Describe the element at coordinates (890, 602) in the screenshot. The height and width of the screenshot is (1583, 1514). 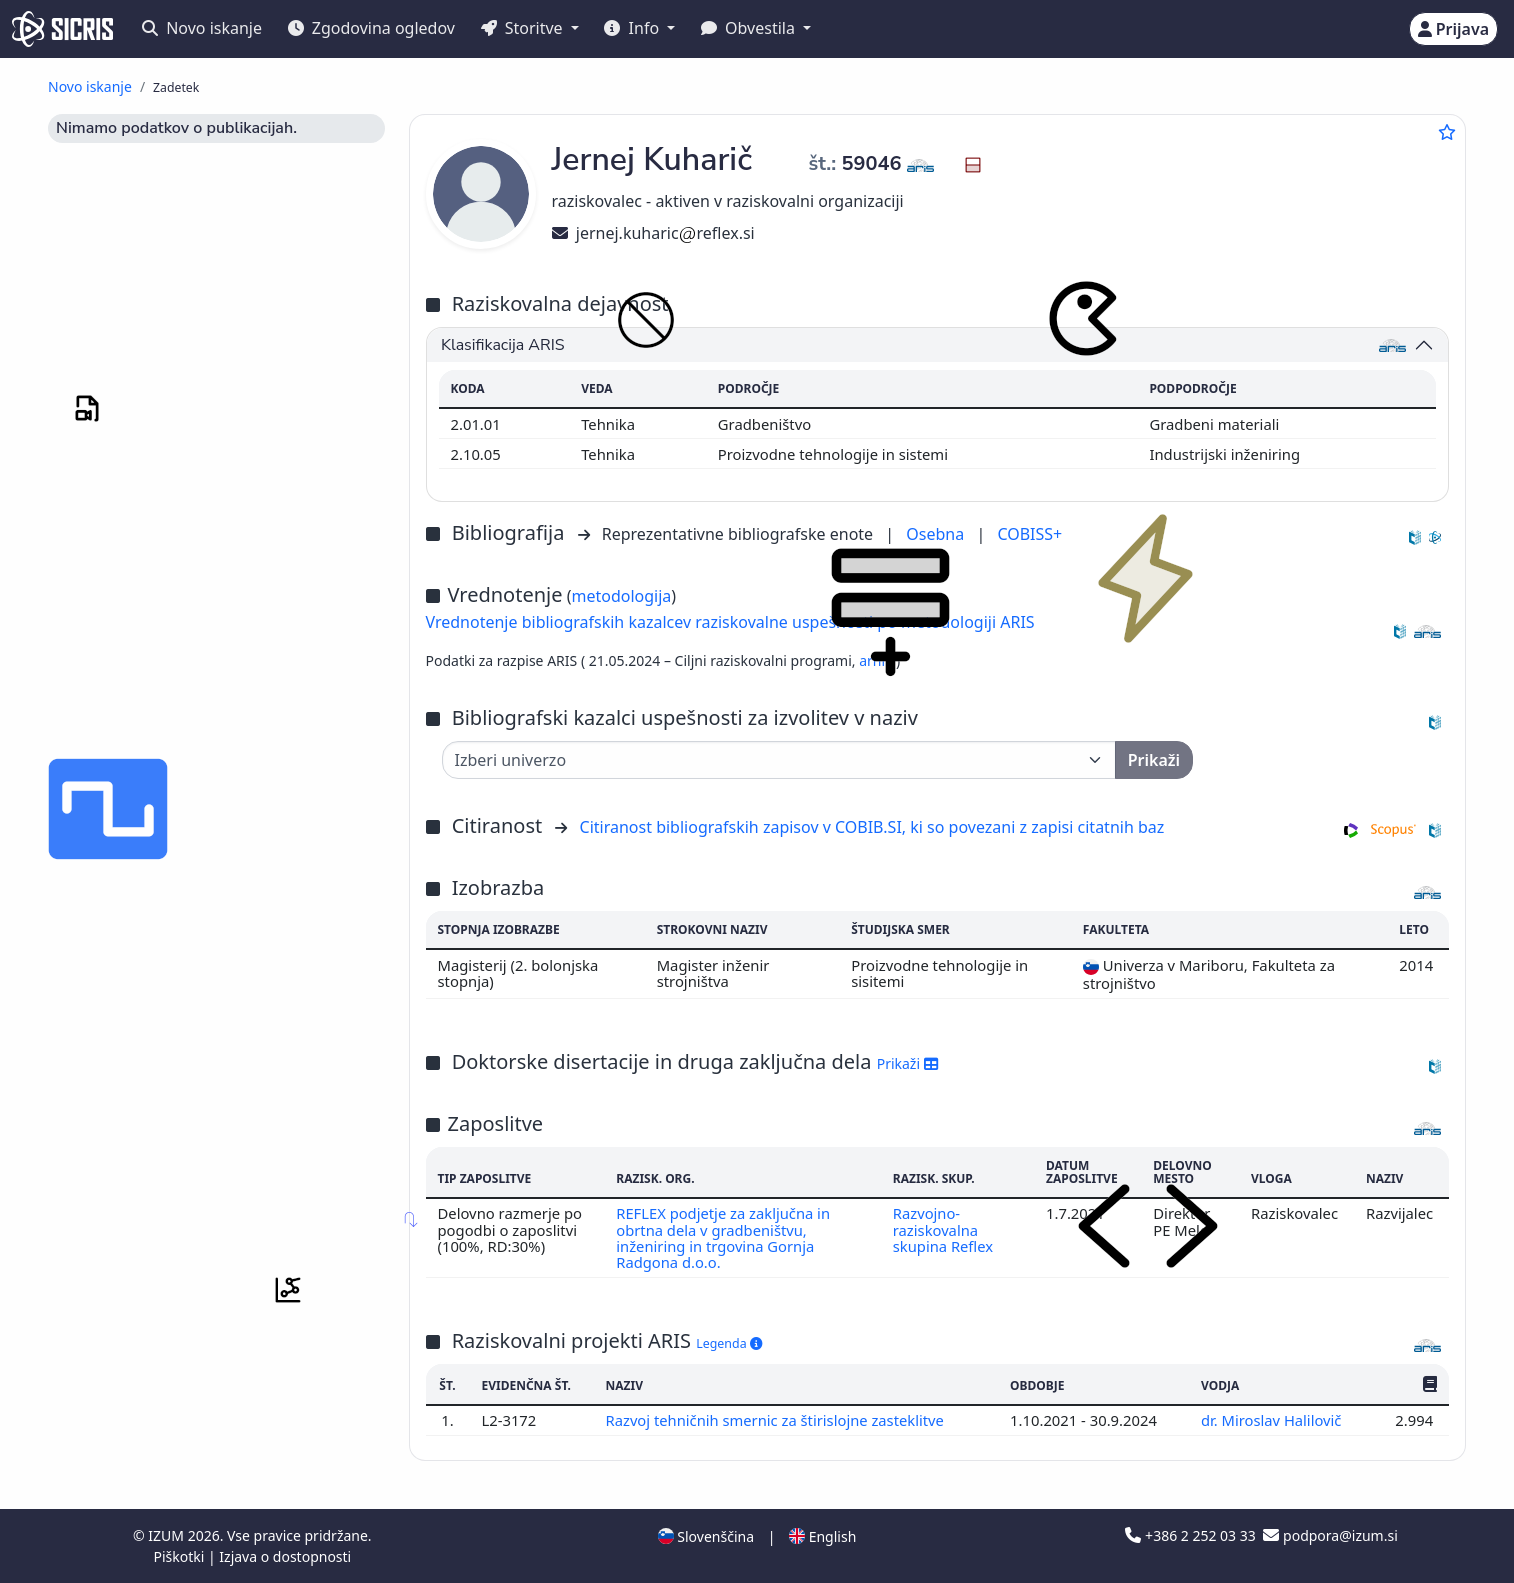
I see `add a new row below` at that location.